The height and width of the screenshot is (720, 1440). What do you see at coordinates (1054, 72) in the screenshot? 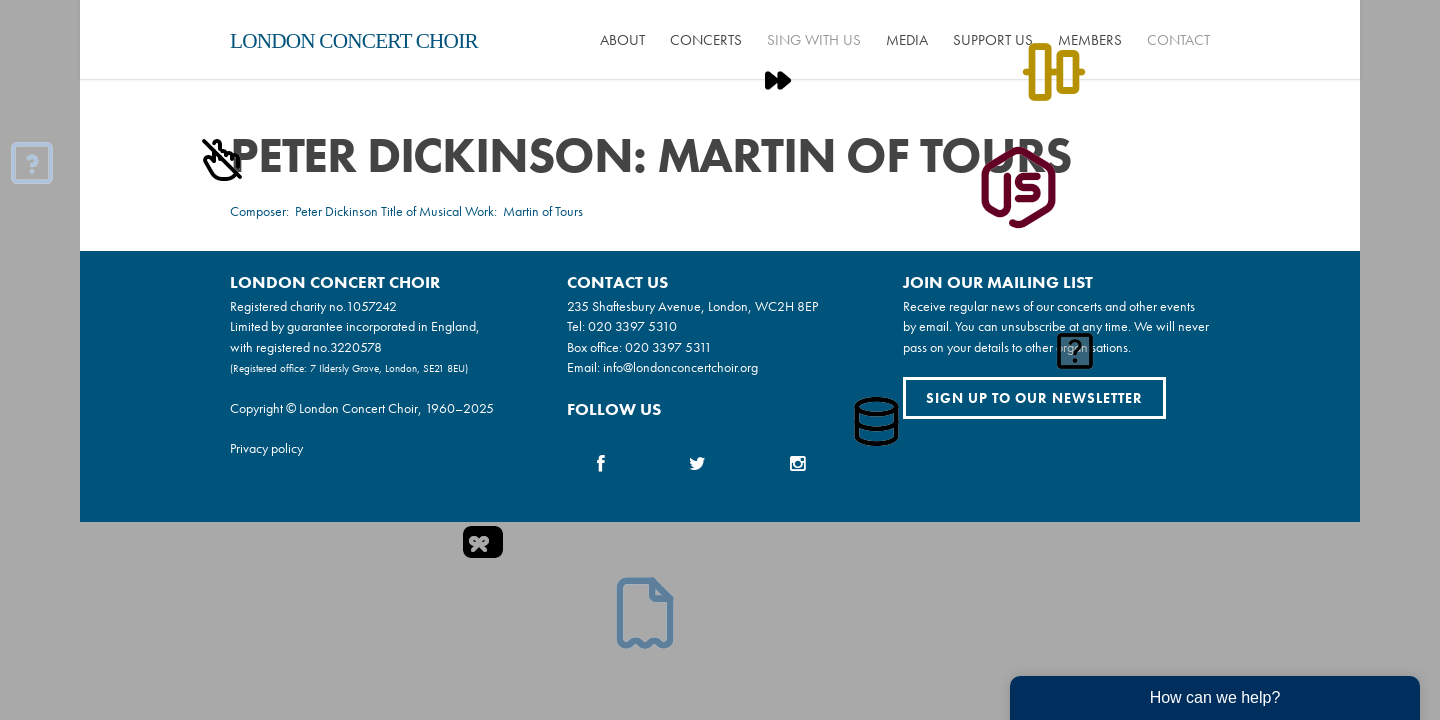
I see `align objects to vertical center` at bounding box center [1054, 72].